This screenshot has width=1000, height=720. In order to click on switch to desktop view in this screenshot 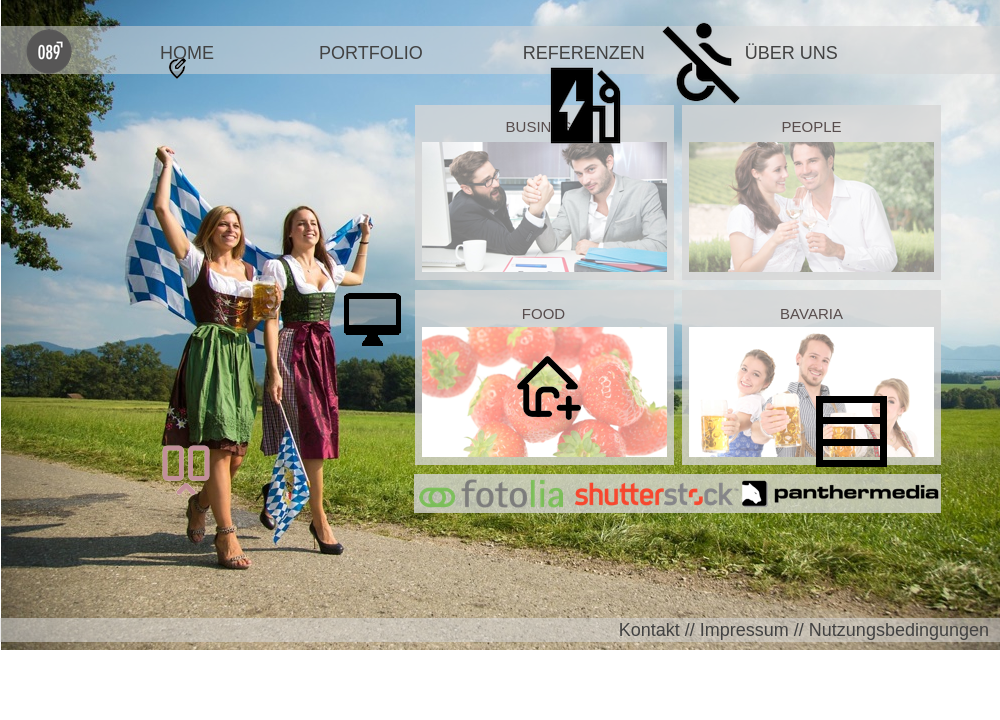, I will do `click(372, 319)`.